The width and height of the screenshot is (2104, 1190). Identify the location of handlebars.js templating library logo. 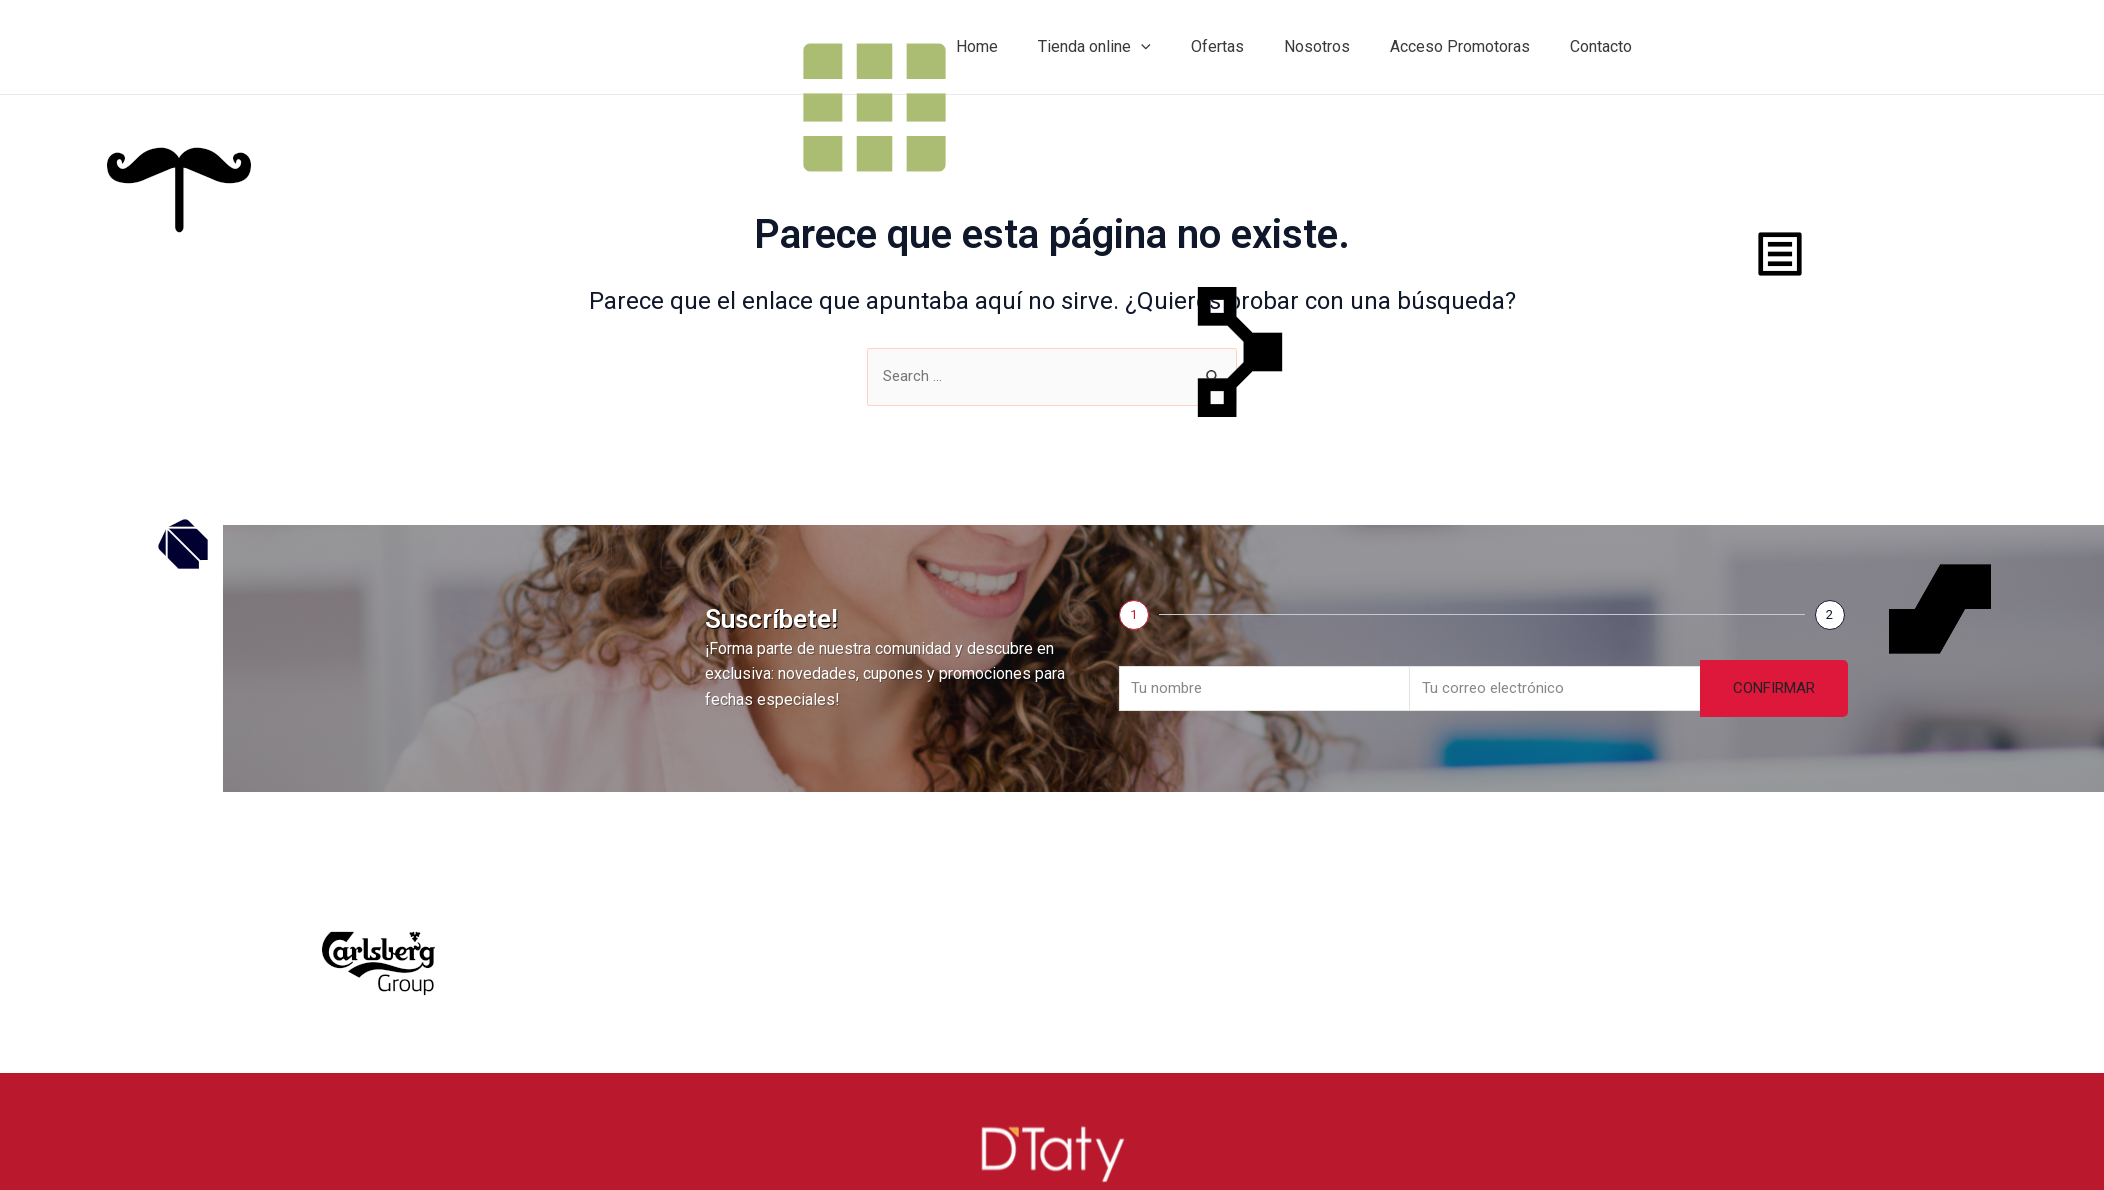
(179, 190).